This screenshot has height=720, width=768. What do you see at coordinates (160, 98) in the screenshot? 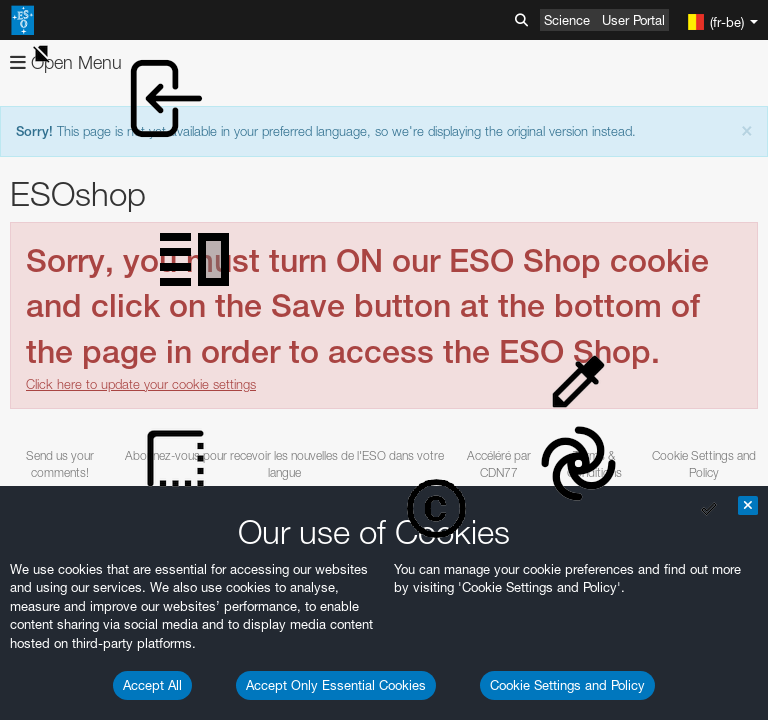
I see `log in to your account` at bounding box center [160, 98].